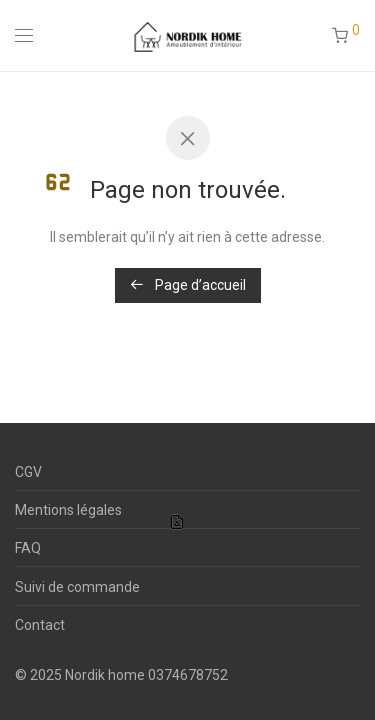 This screenshot has width=375, height=720. What do you see at coordinates (177, 522) in the screenshot?
I see `view file changes or differences` at bounding box center [177, 522].